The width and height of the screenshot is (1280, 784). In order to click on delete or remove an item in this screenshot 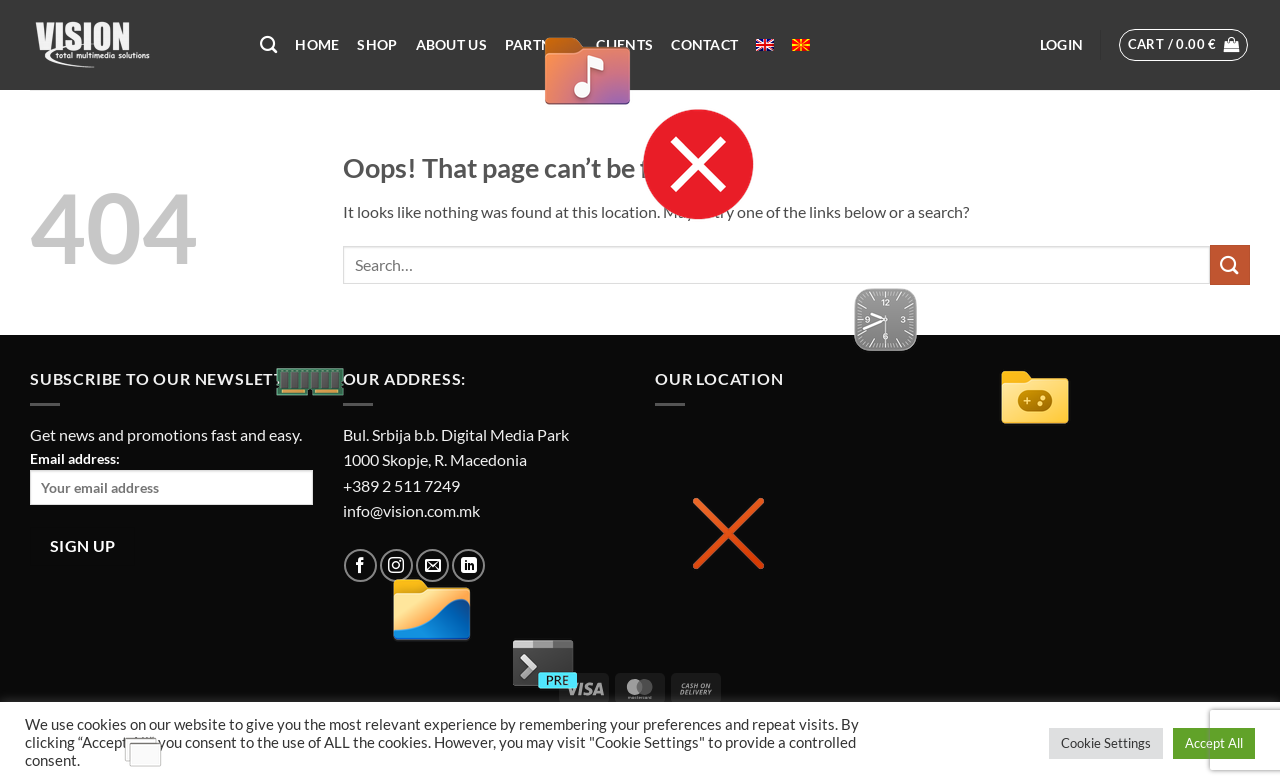, I will do `click(728, 533)`.